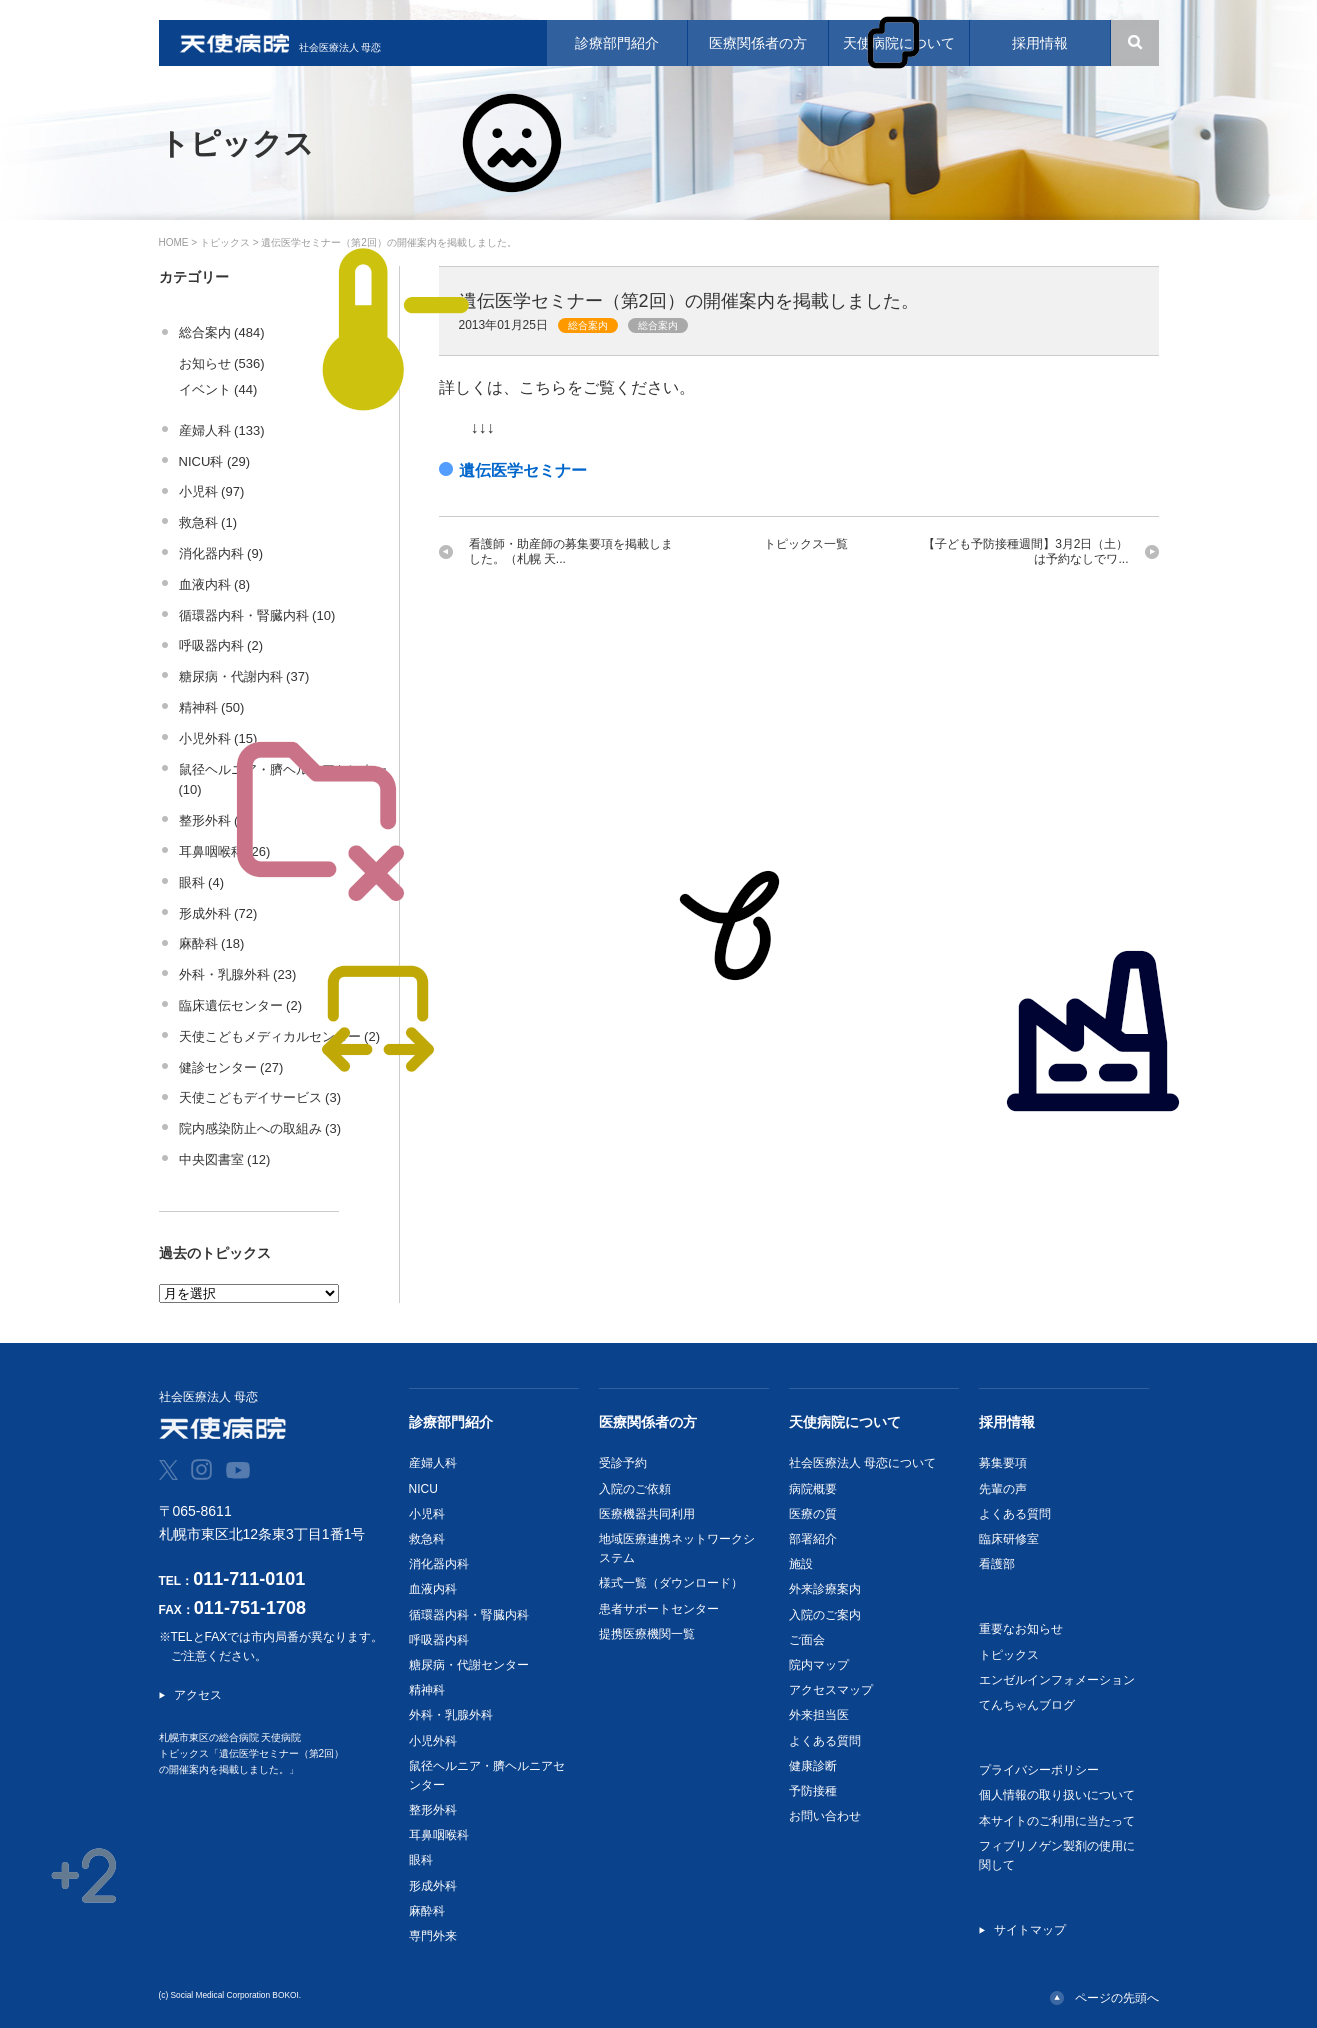  I want to click on decrease temperature setting, so click(379, 329).